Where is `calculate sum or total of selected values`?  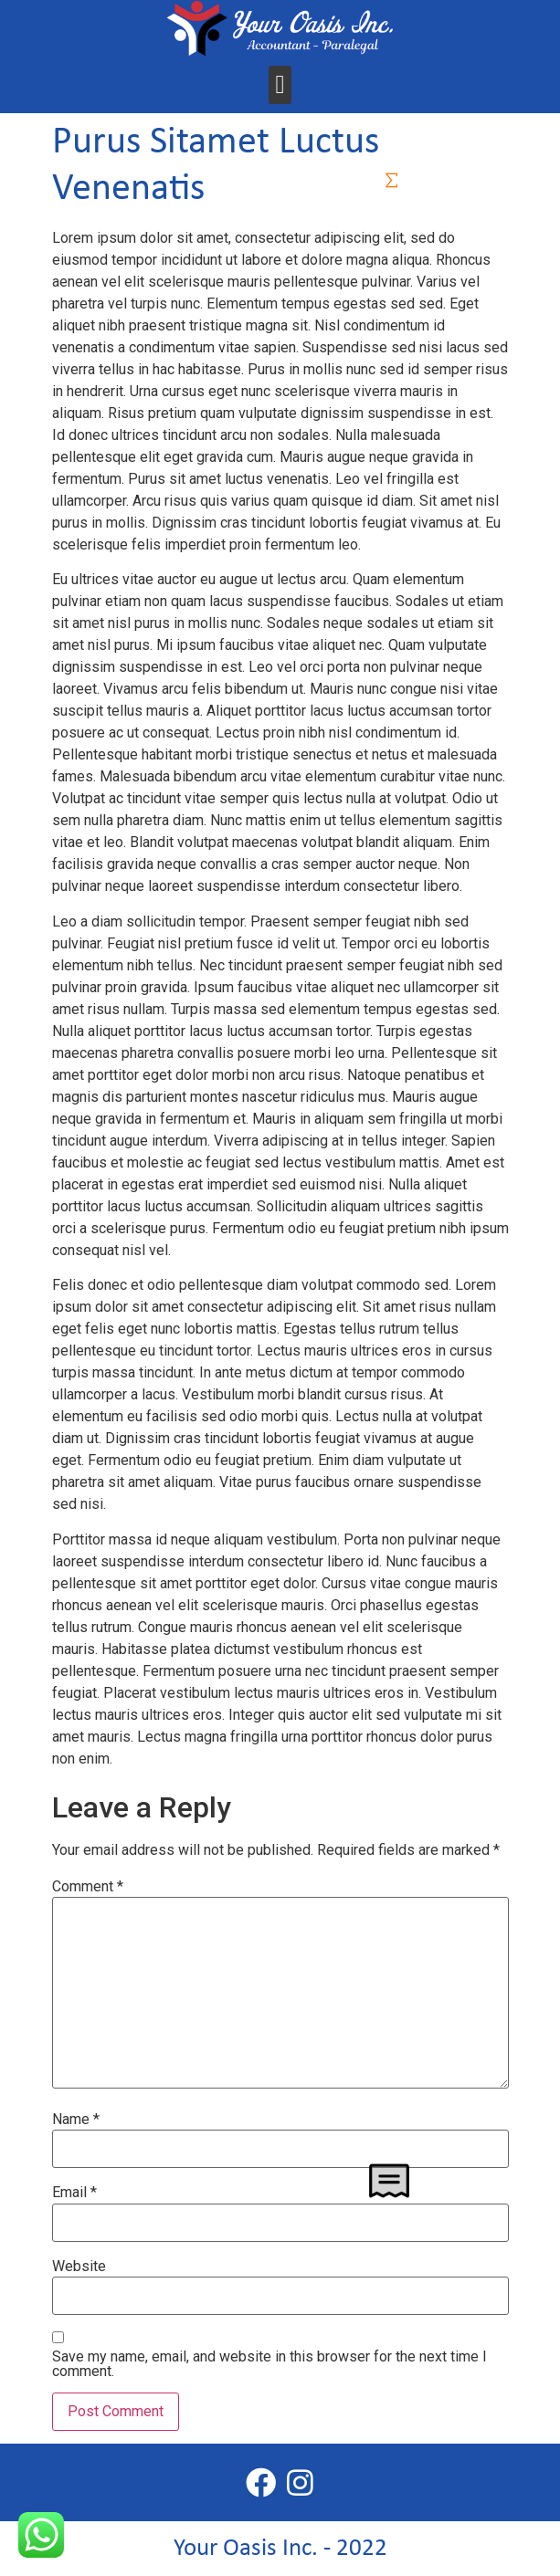 calculate sum or total of selected values is located at coordinates (391, 180).